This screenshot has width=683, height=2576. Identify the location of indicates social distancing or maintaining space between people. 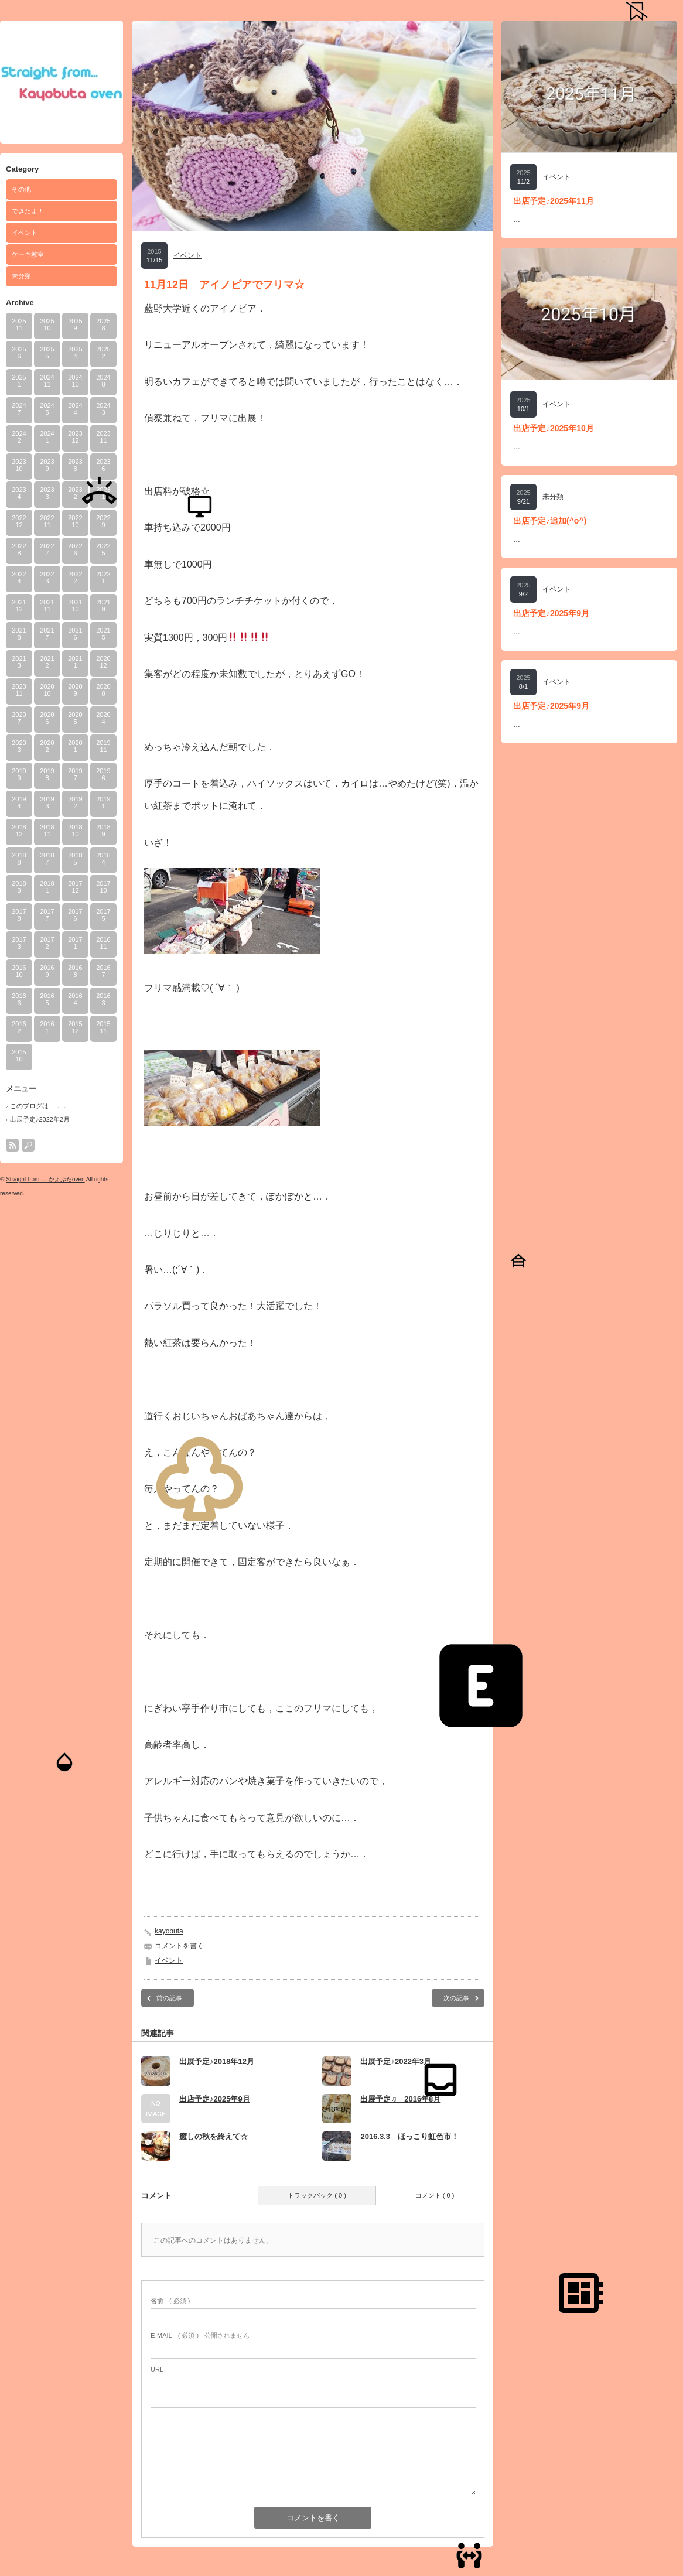
(469, 2555).